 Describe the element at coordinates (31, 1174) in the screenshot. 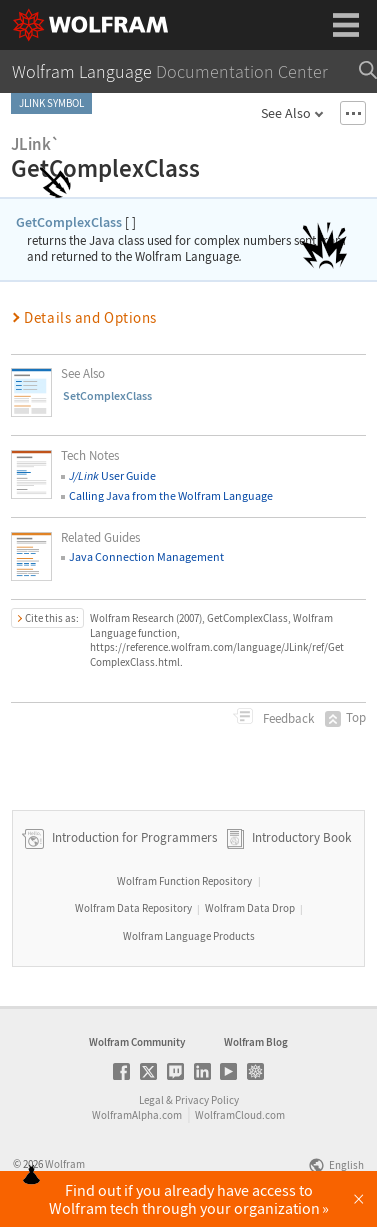

I see `select a dress or clothing item` at that location.